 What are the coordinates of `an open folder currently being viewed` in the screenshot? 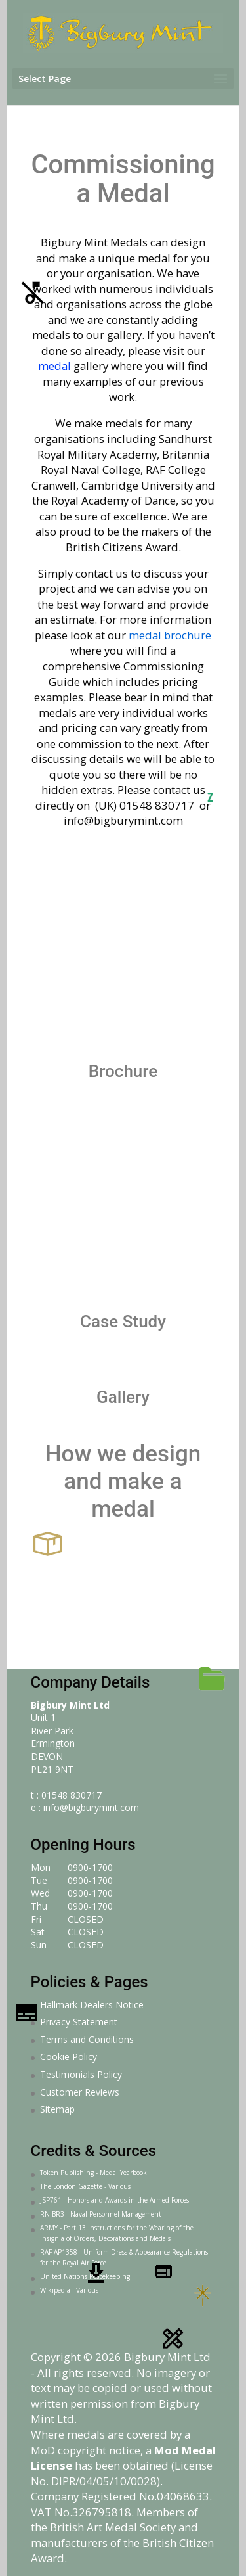 It's located at (212, 1678).